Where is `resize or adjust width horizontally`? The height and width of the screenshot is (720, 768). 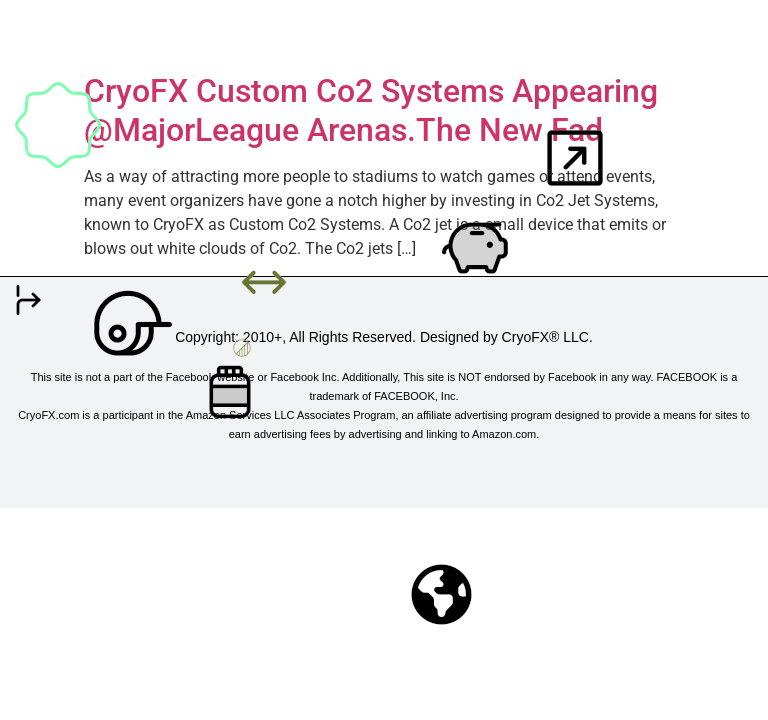
resize or adjust width horizontally is located at coordinates (264, 283).